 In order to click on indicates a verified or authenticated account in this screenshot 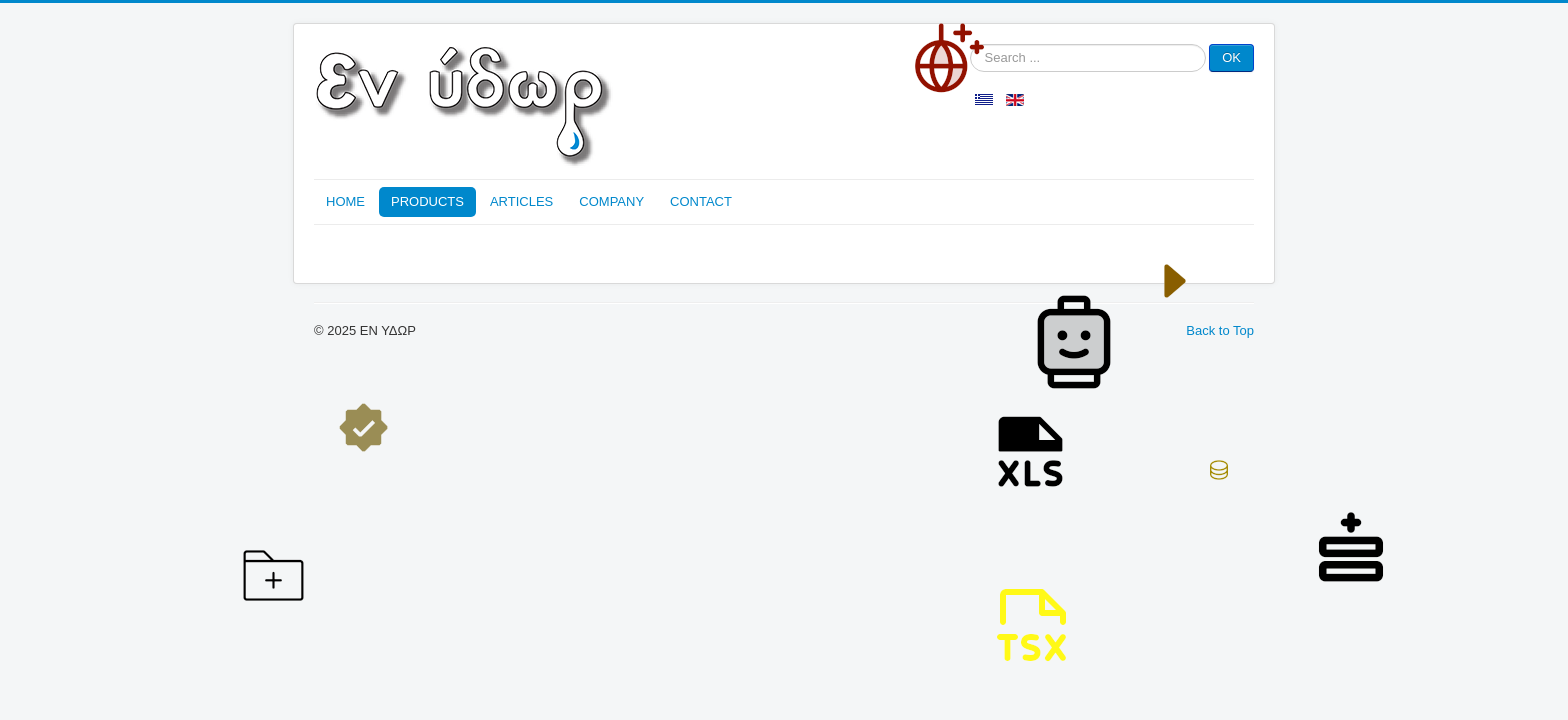, I will do `click(363, 427)`.